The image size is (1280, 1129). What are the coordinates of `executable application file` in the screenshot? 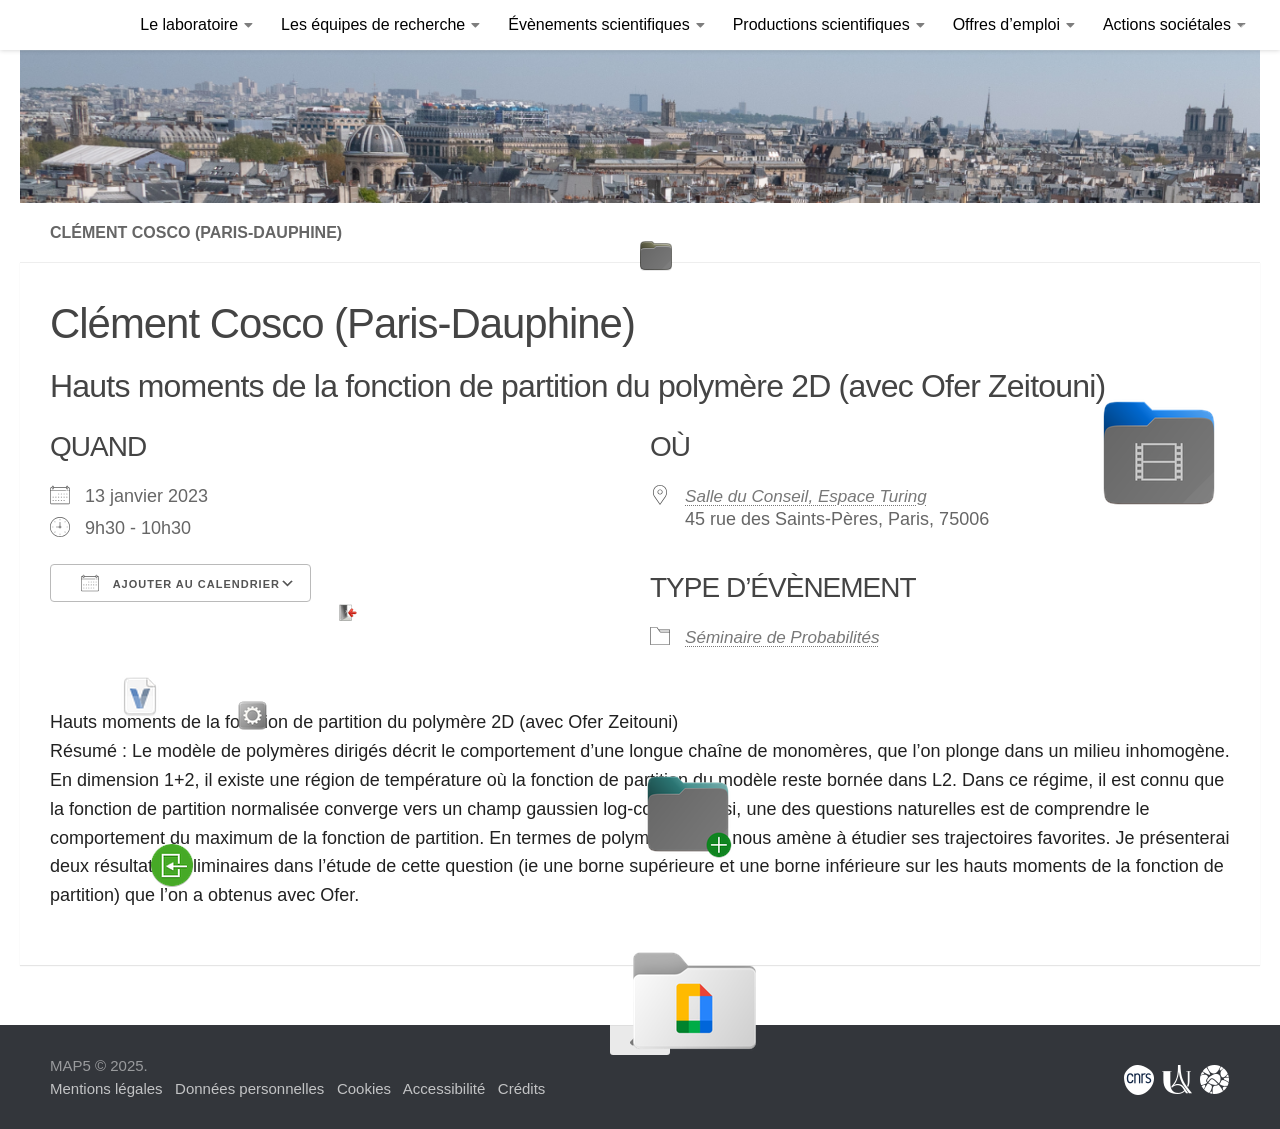 It's located at (252, 715).